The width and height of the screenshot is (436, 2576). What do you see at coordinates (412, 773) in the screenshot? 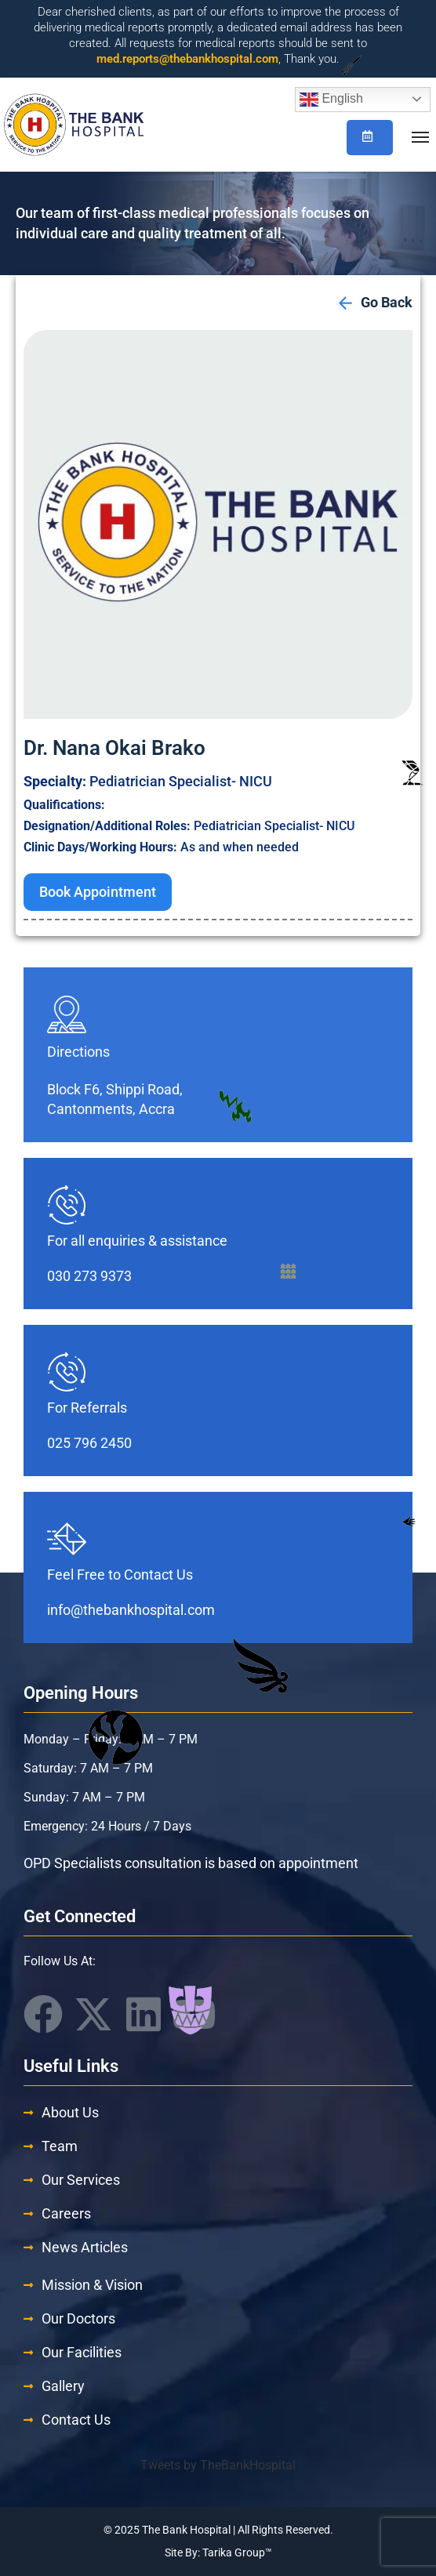
I see `select robotic leg equipment or upgrade` at bounding box center [412, 773].